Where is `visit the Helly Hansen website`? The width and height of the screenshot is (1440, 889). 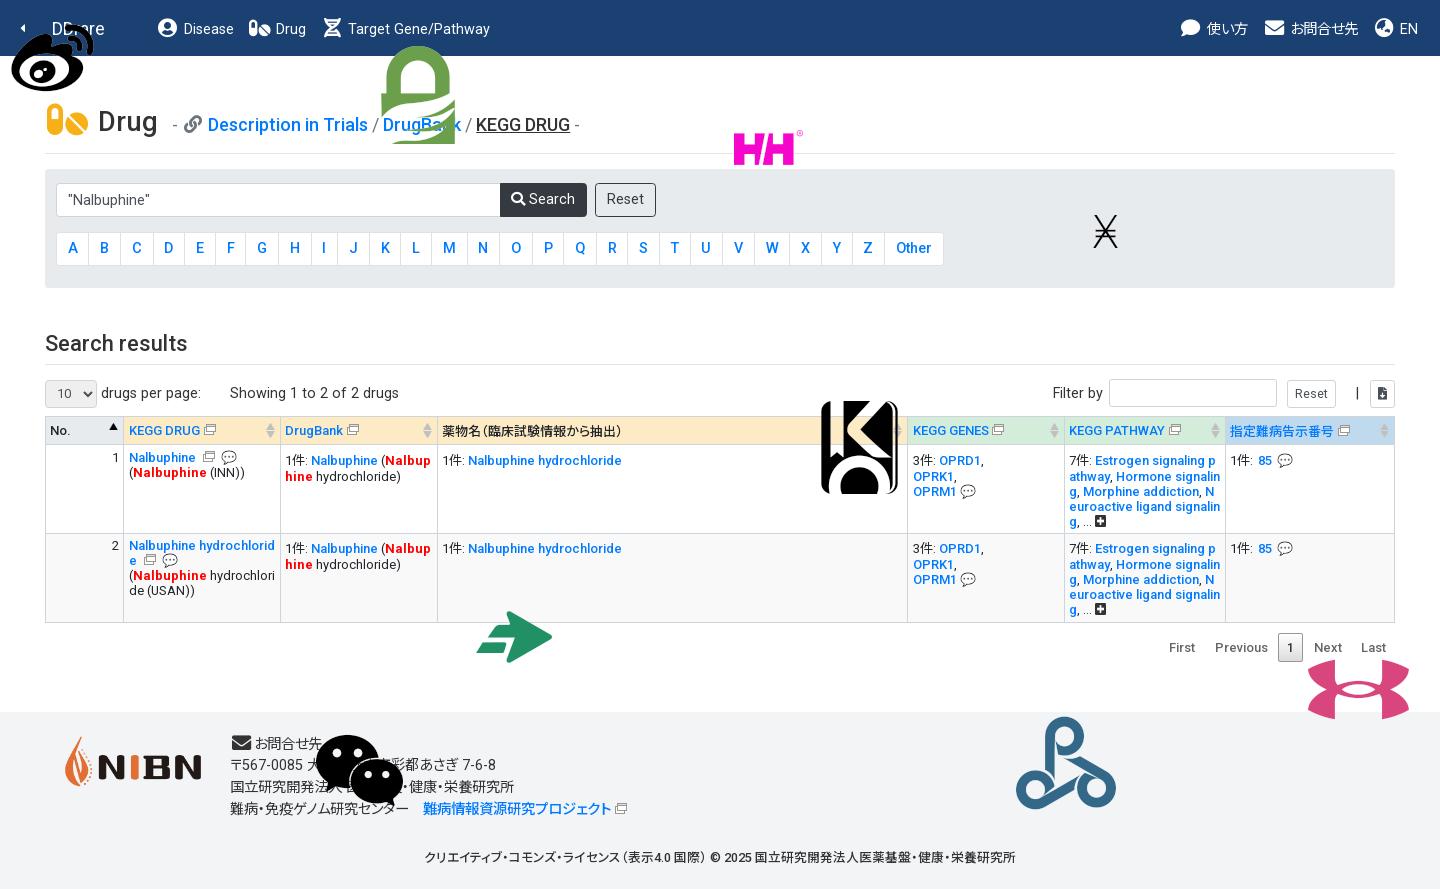 visit the Helly Hansen website is located at coordinates (768, 147).